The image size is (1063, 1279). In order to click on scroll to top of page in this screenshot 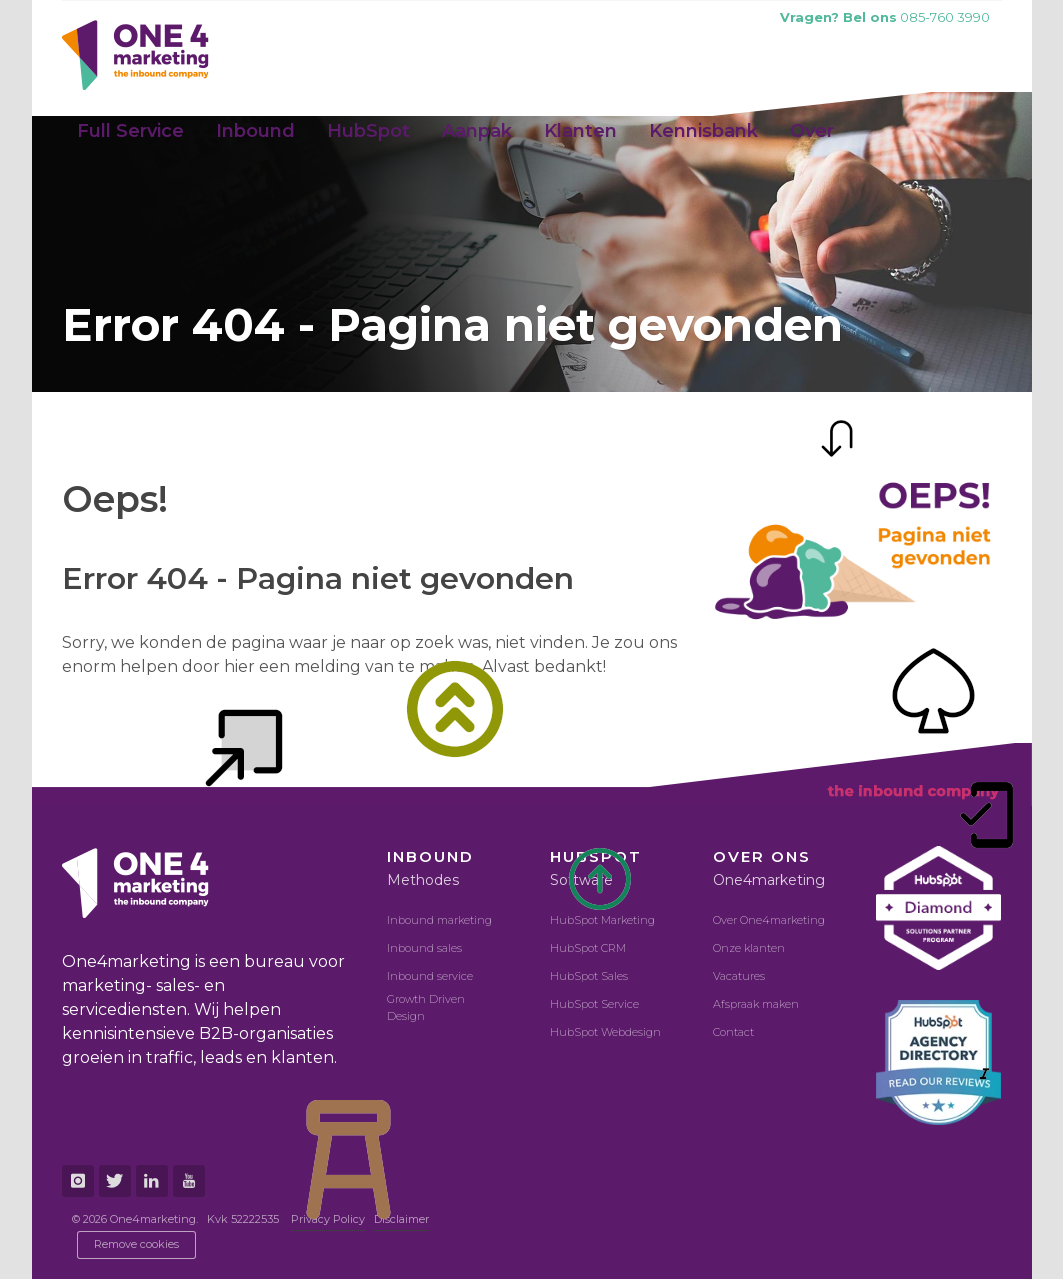, I will do `click(455, 709)`.